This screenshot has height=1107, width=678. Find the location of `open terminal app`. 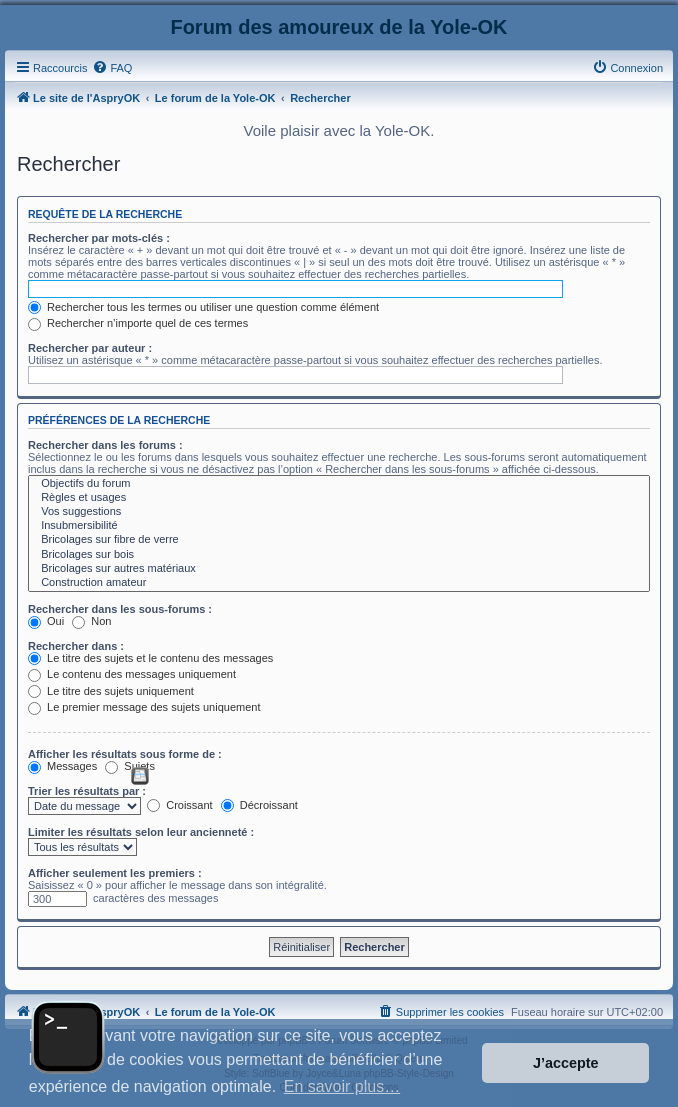

open terminal app is located at coordinates (68, 1037).